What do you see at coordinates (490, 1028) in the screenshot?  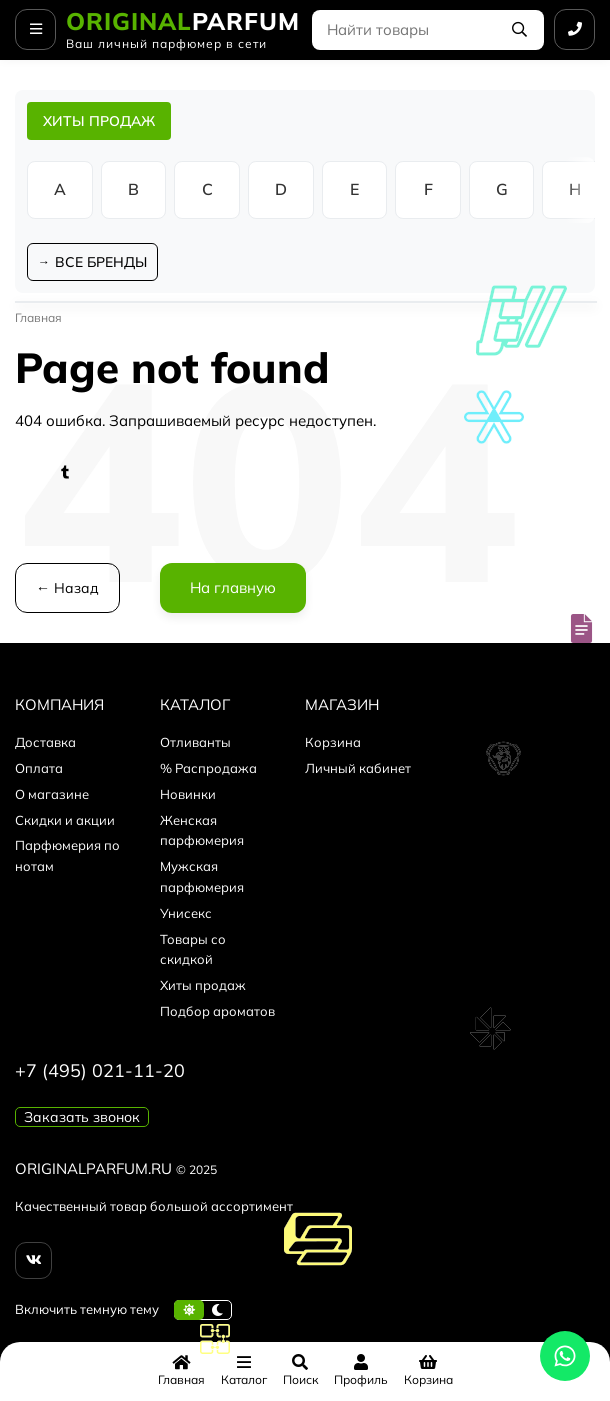 I see `open files by pinwheel app` at bounding box center [490, 1028].